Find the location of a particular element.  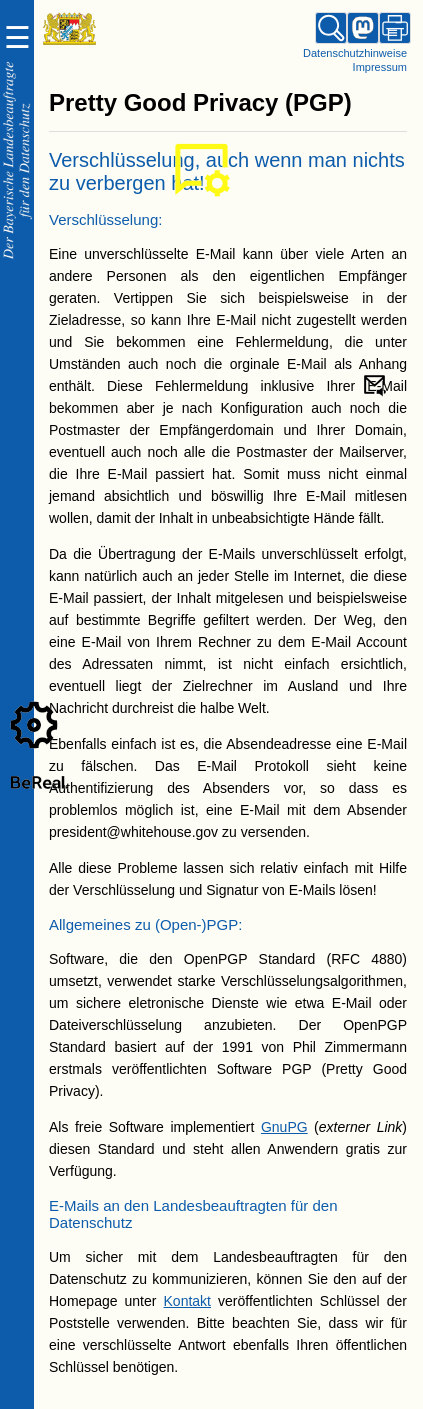

open the BeReal app is located at coordinates (39, 782).